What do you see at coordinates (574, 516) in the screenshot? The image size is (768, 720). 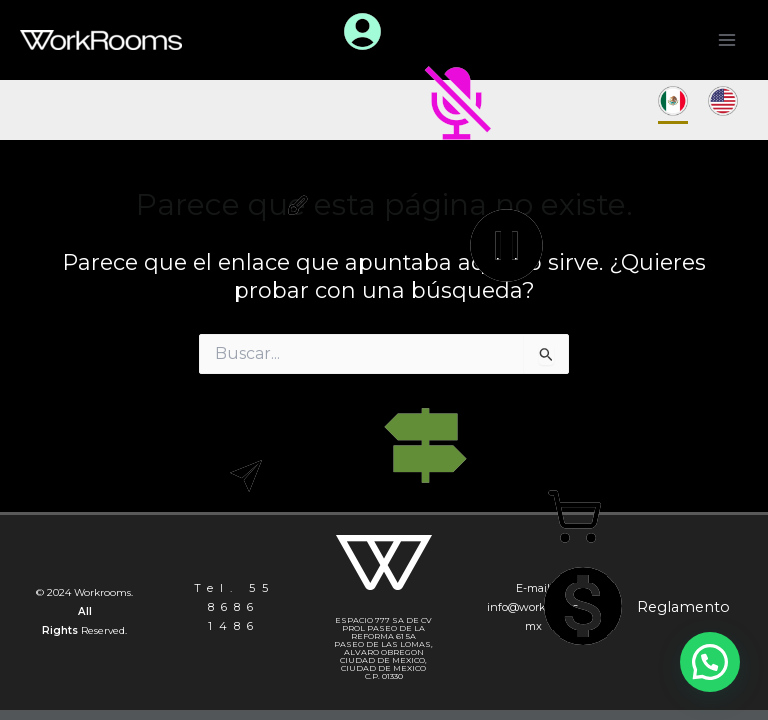 I see `view your shopping cart` at bounding box center [574, 516].